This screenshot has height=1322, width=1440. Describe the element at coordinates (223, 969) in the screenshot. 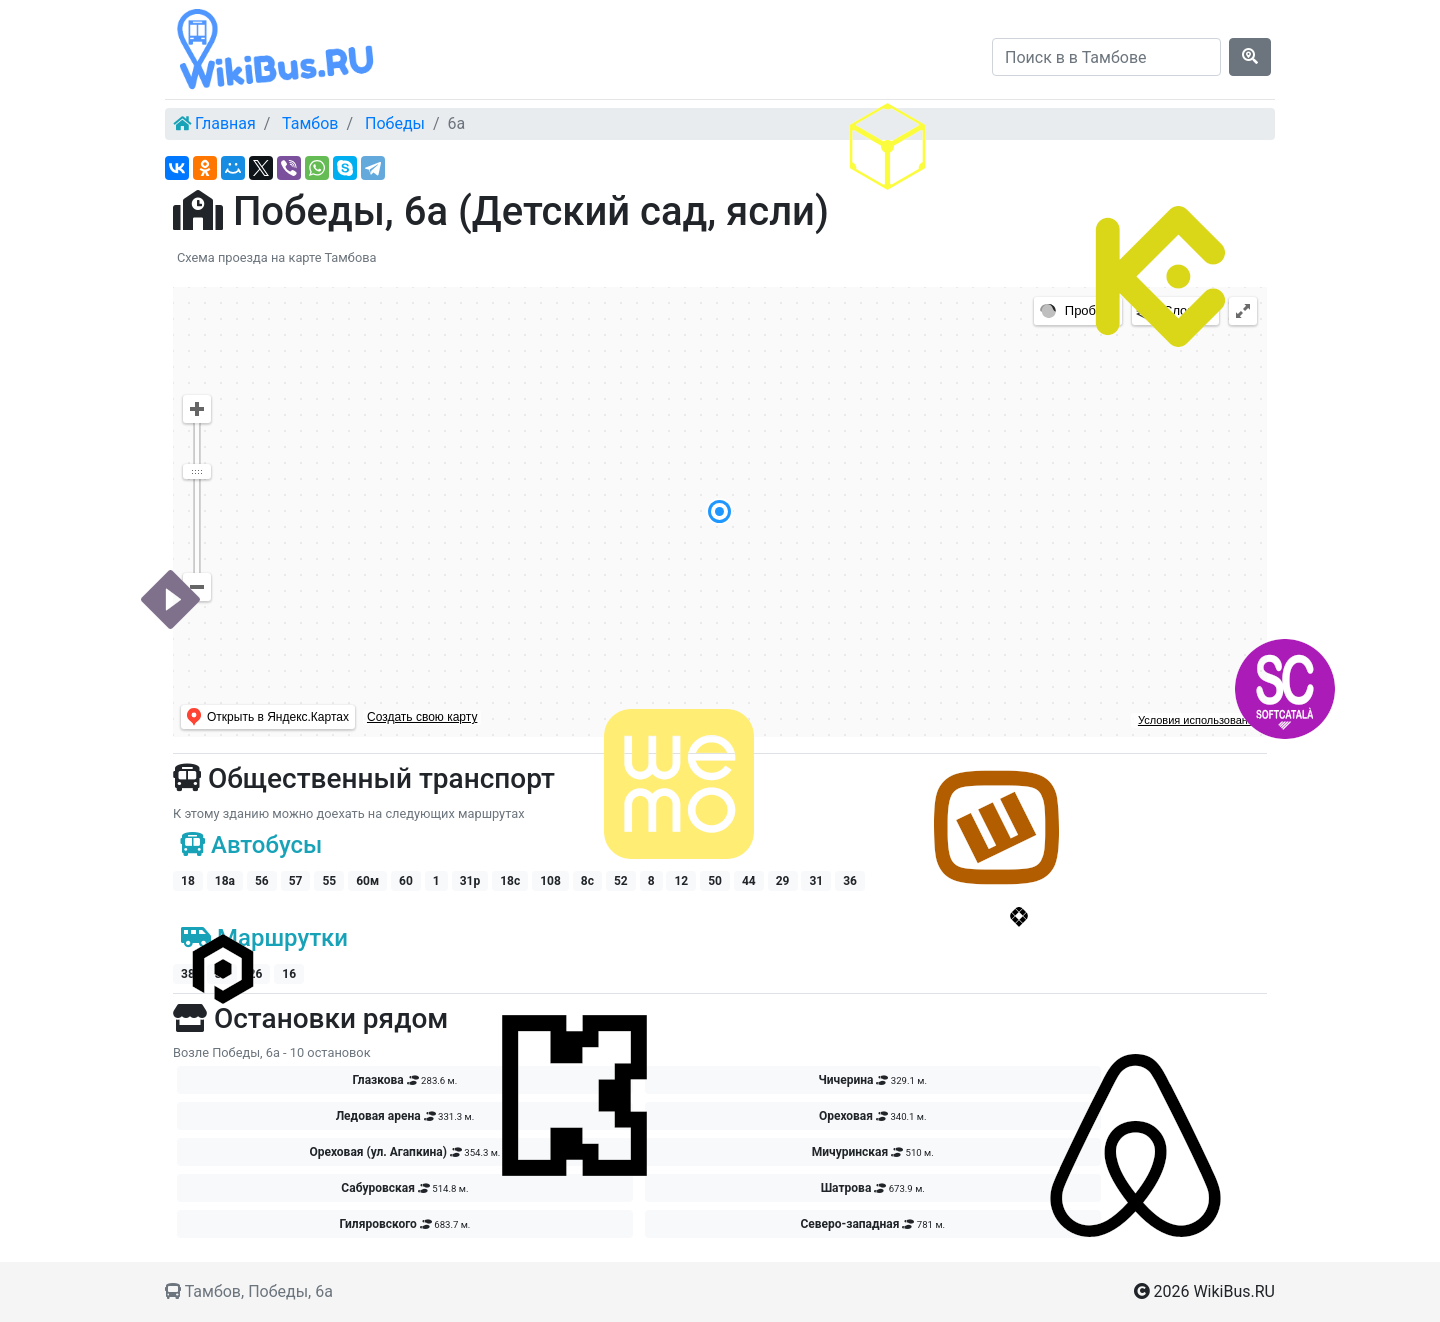

I see `visit the PyUp security service website` at that location.